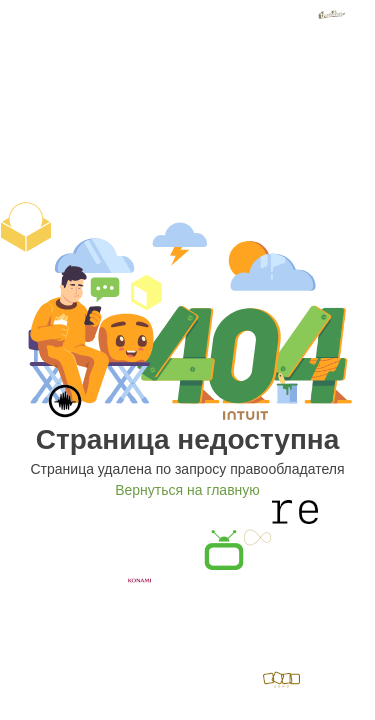 The image size is (375, 720). I want to click on creative commons sampling license indicator, so click(65, 401).